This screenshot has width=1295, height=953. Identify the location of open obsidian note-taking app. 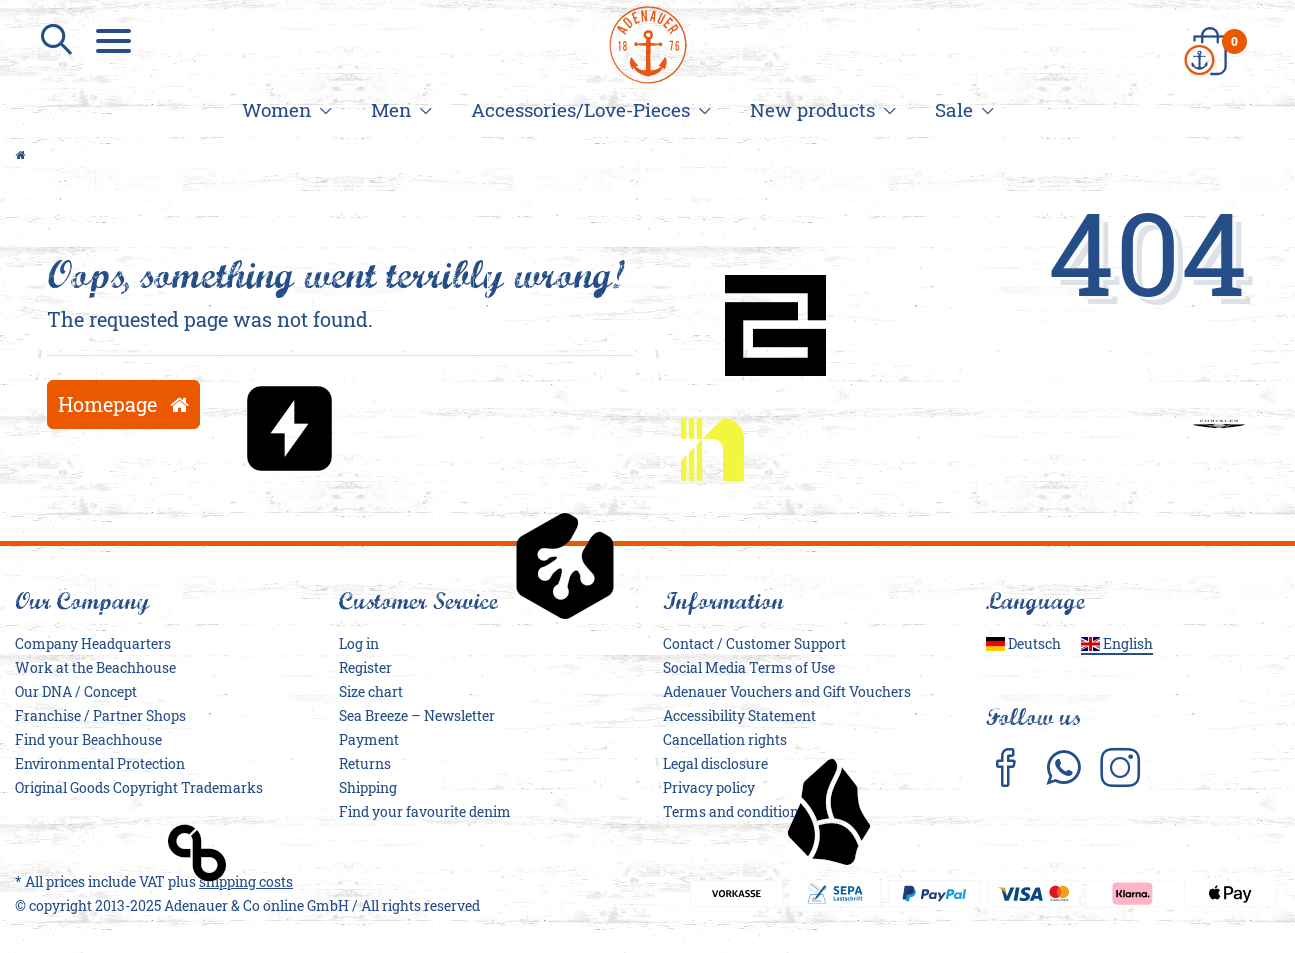
(829, 812).